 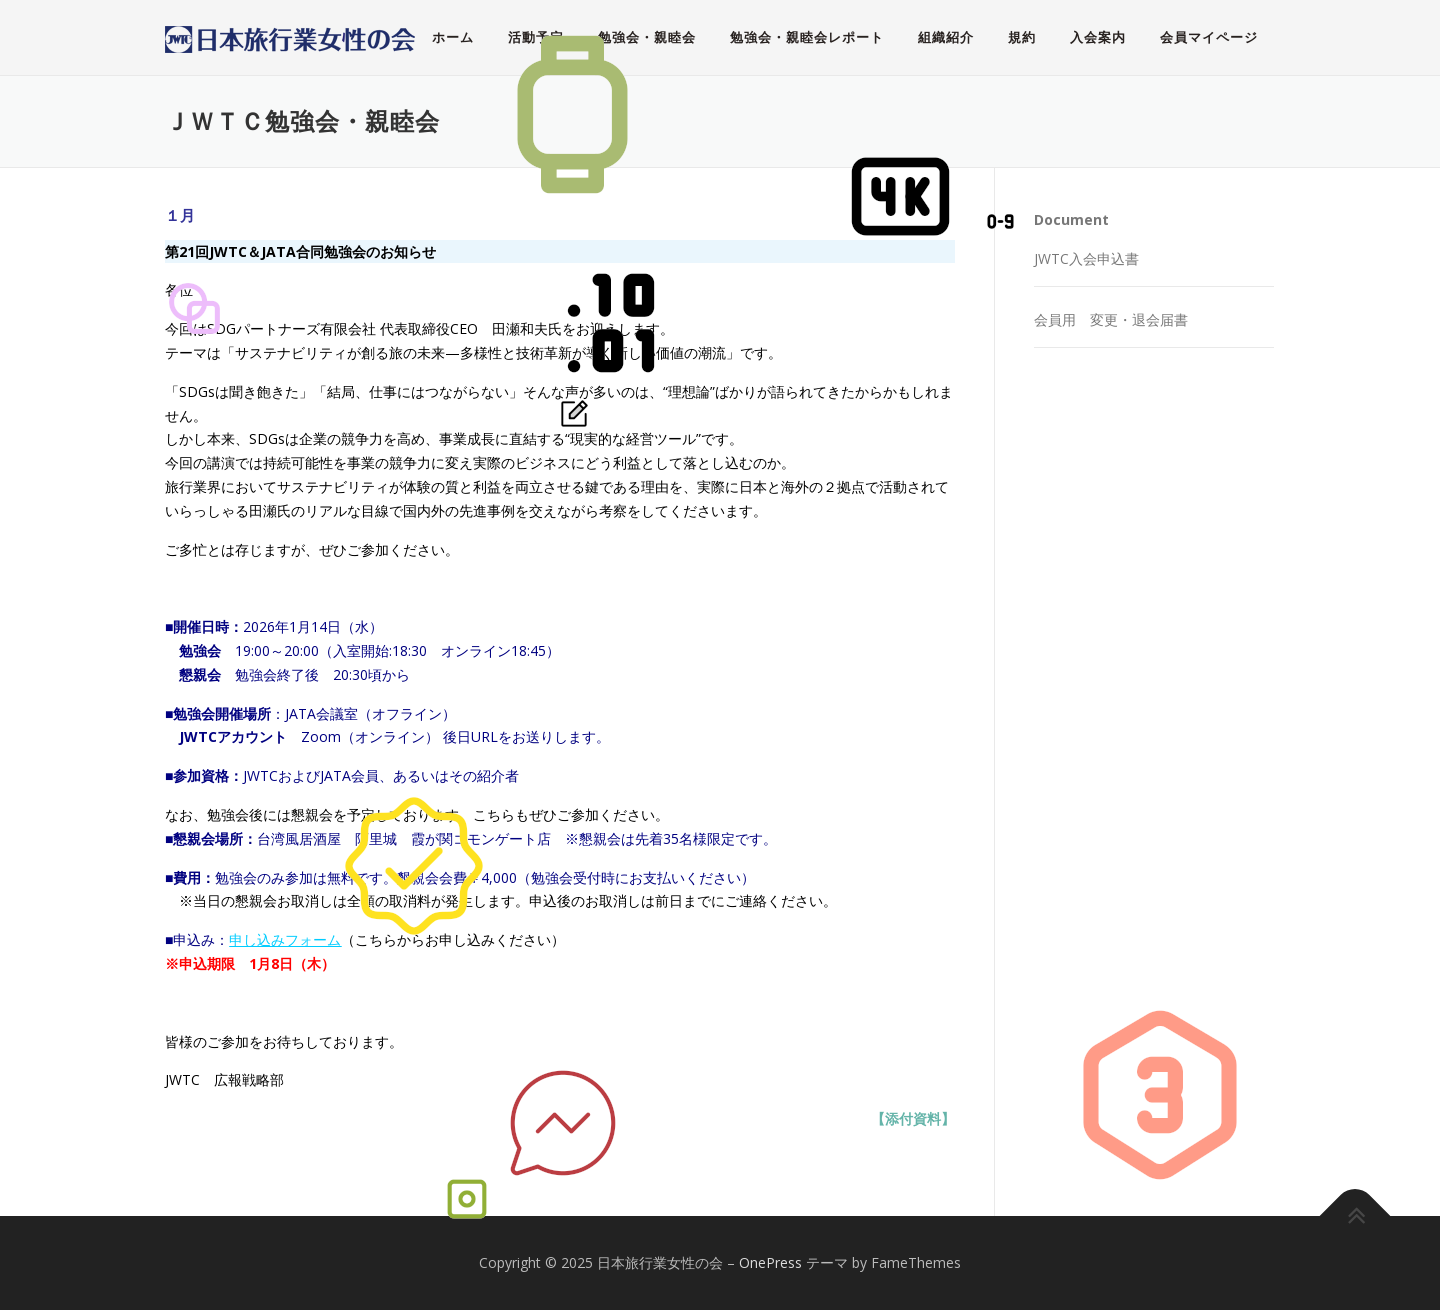 I want to click on sort items in ascending numerical order, so click(x=1000, y=221).